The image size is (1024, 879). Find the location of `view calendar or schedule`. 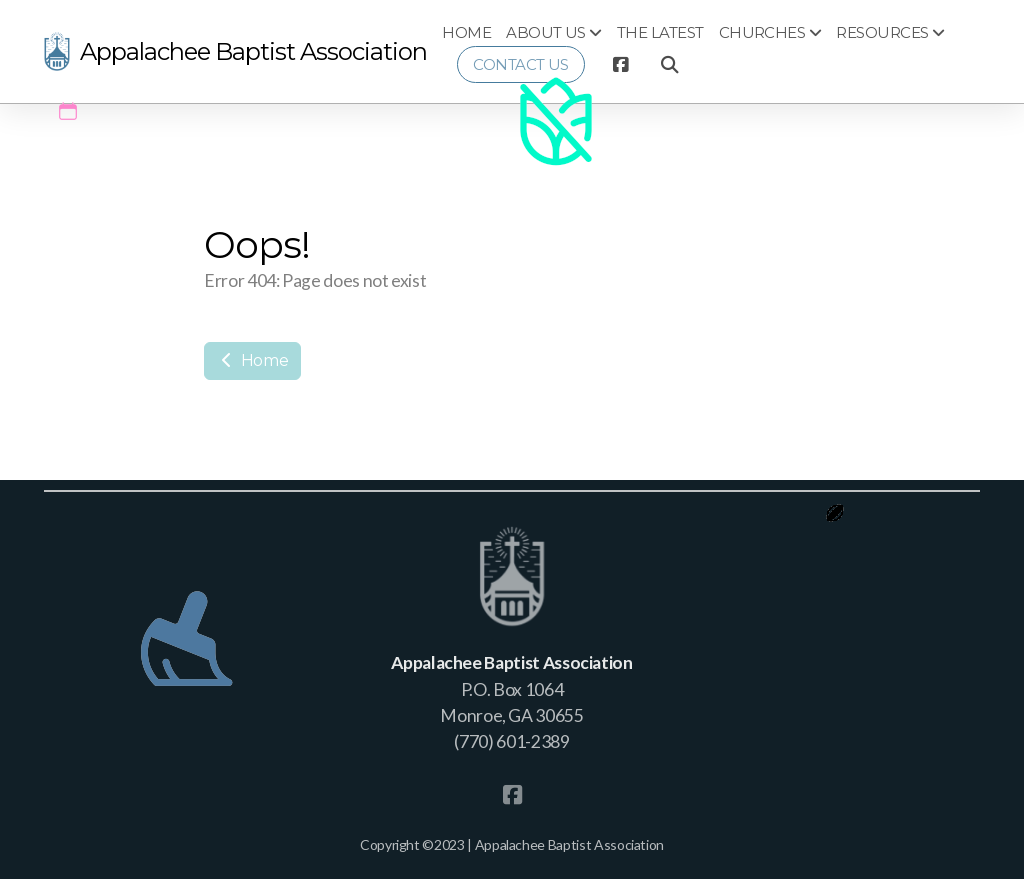

view calendar or schedule is located at coordinates (68, 111).